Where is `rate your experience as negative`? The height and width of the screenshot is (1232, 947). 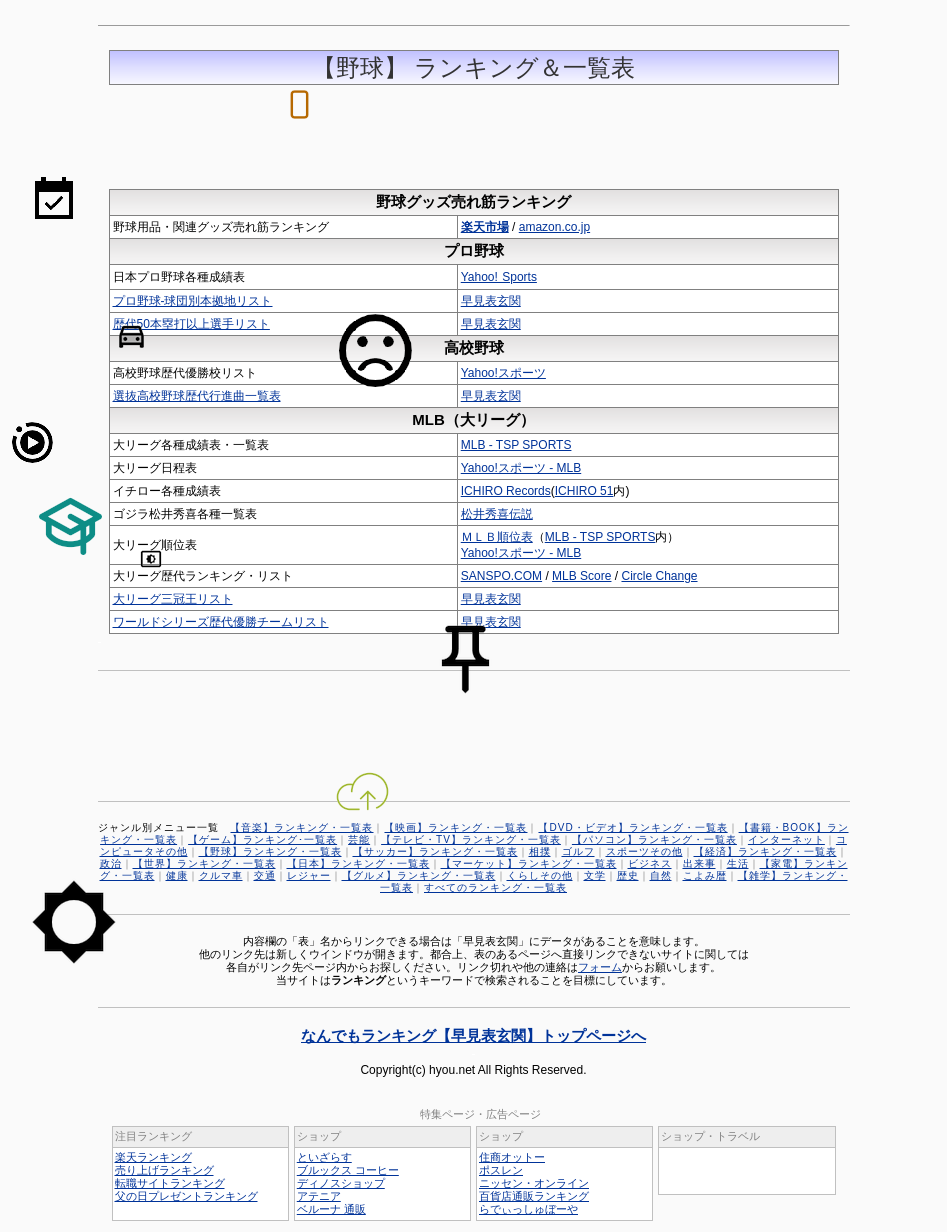 rate your experience as negative is located at coordinates (375, 350).